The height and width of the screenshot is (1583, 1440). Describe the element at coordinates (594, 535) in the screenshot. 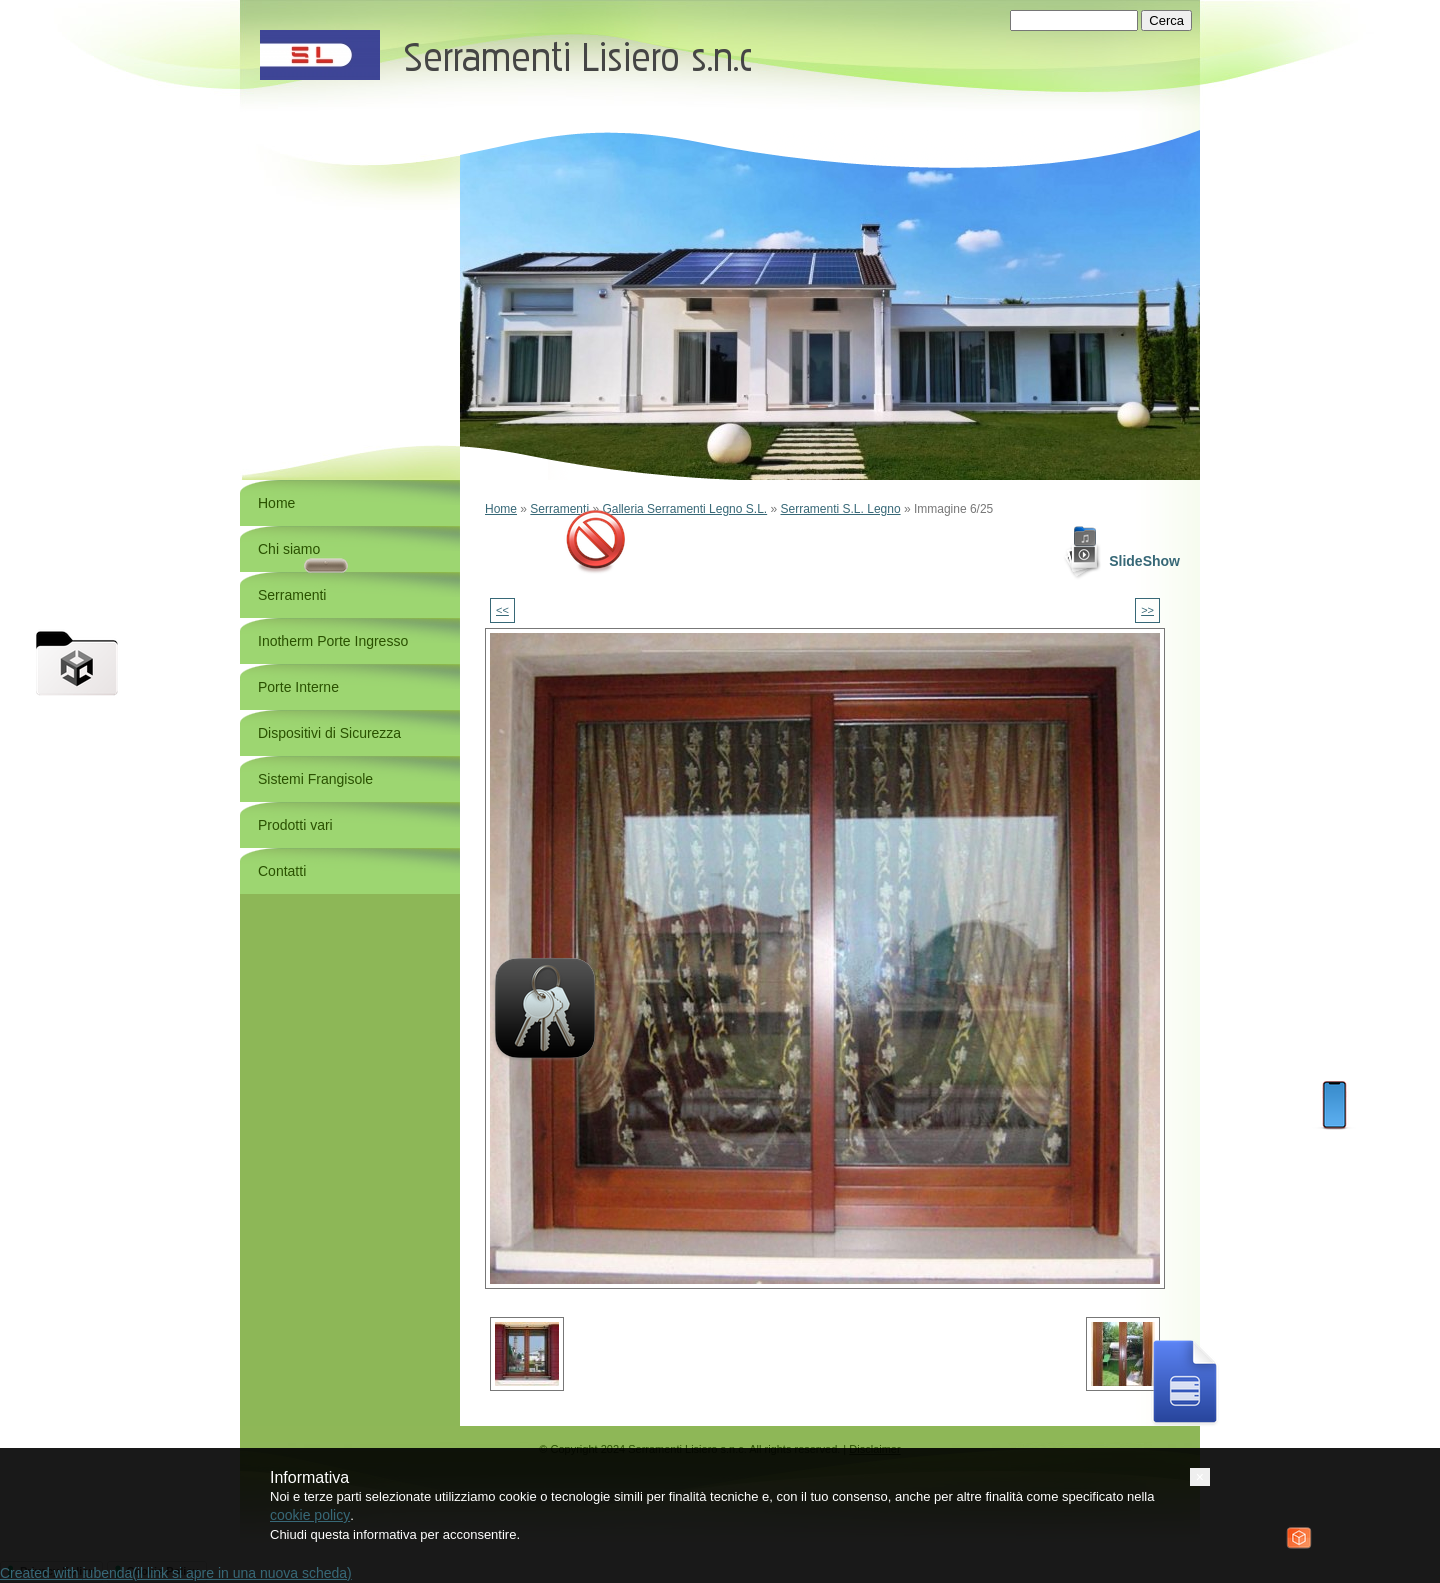

I see `delete selected item` at that location.